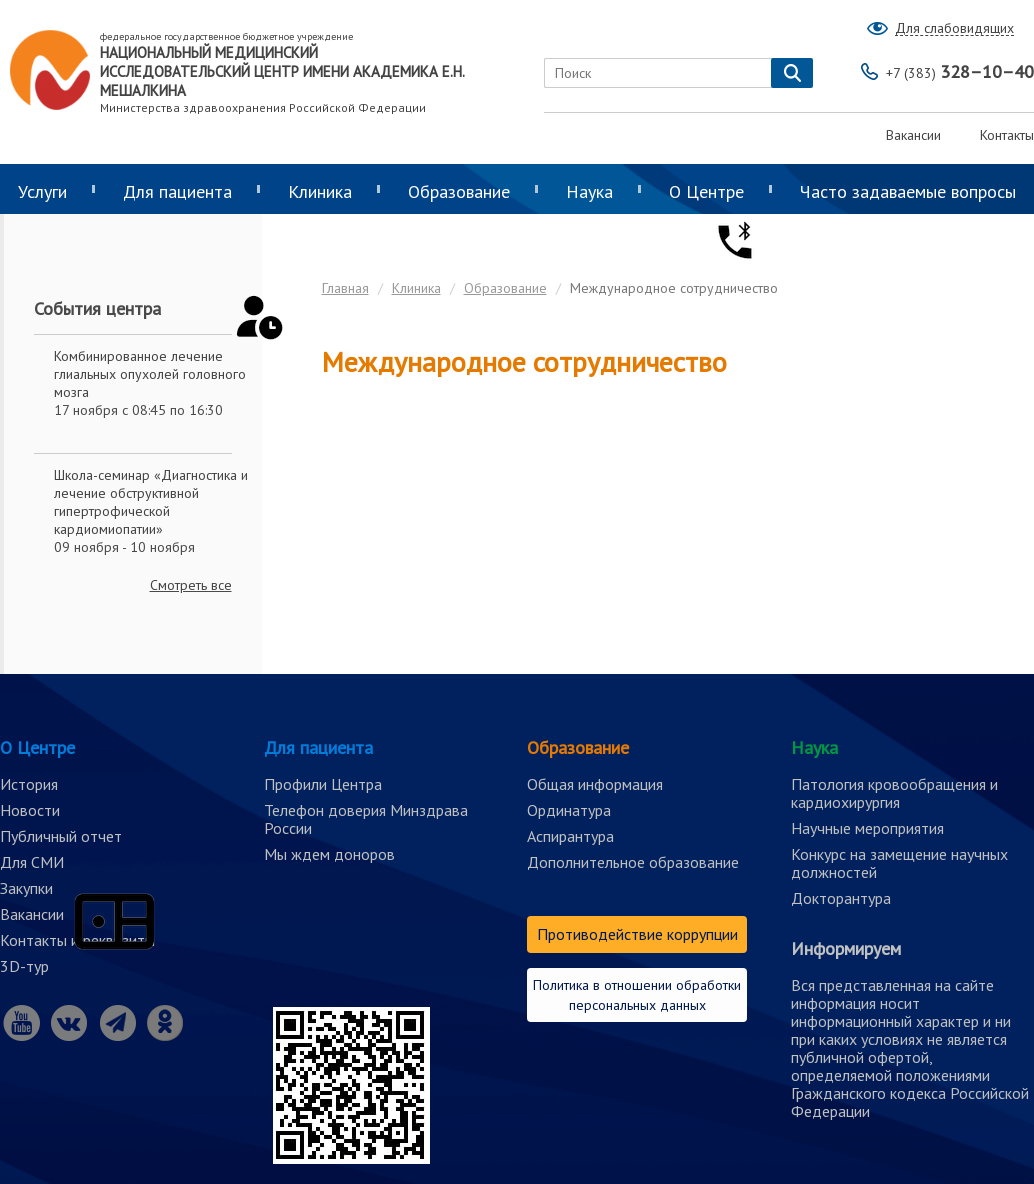  What do you see at coordinates (114, 921) in the screenshot?
I see `view nearby bento or lunch spots` at bounding box center [114, 921].